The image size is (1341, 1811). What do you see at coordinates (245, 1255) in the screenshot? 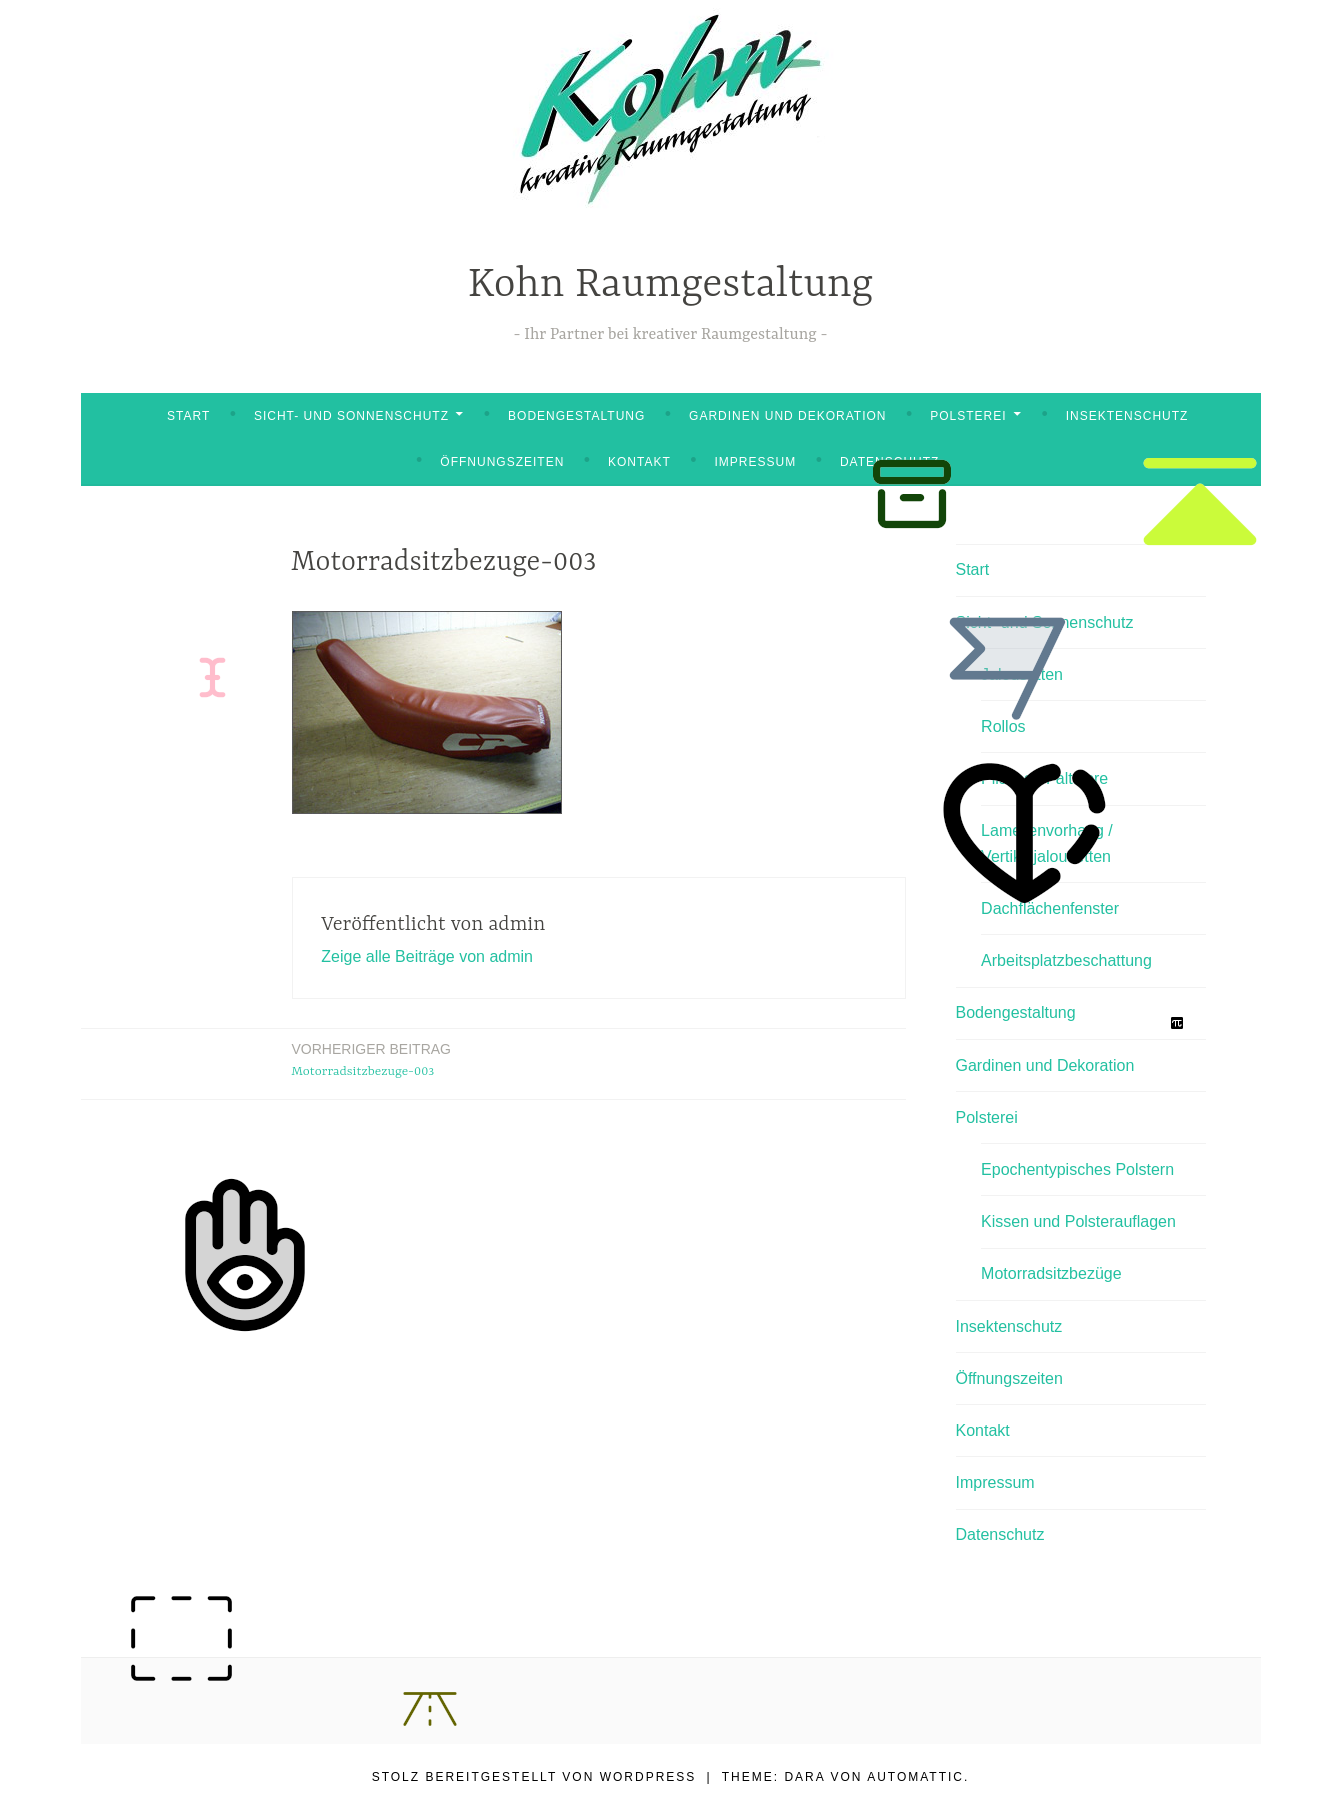
I see `enable palm recognition or hand-based biometric authentication` at bounding box center [245, 1255].